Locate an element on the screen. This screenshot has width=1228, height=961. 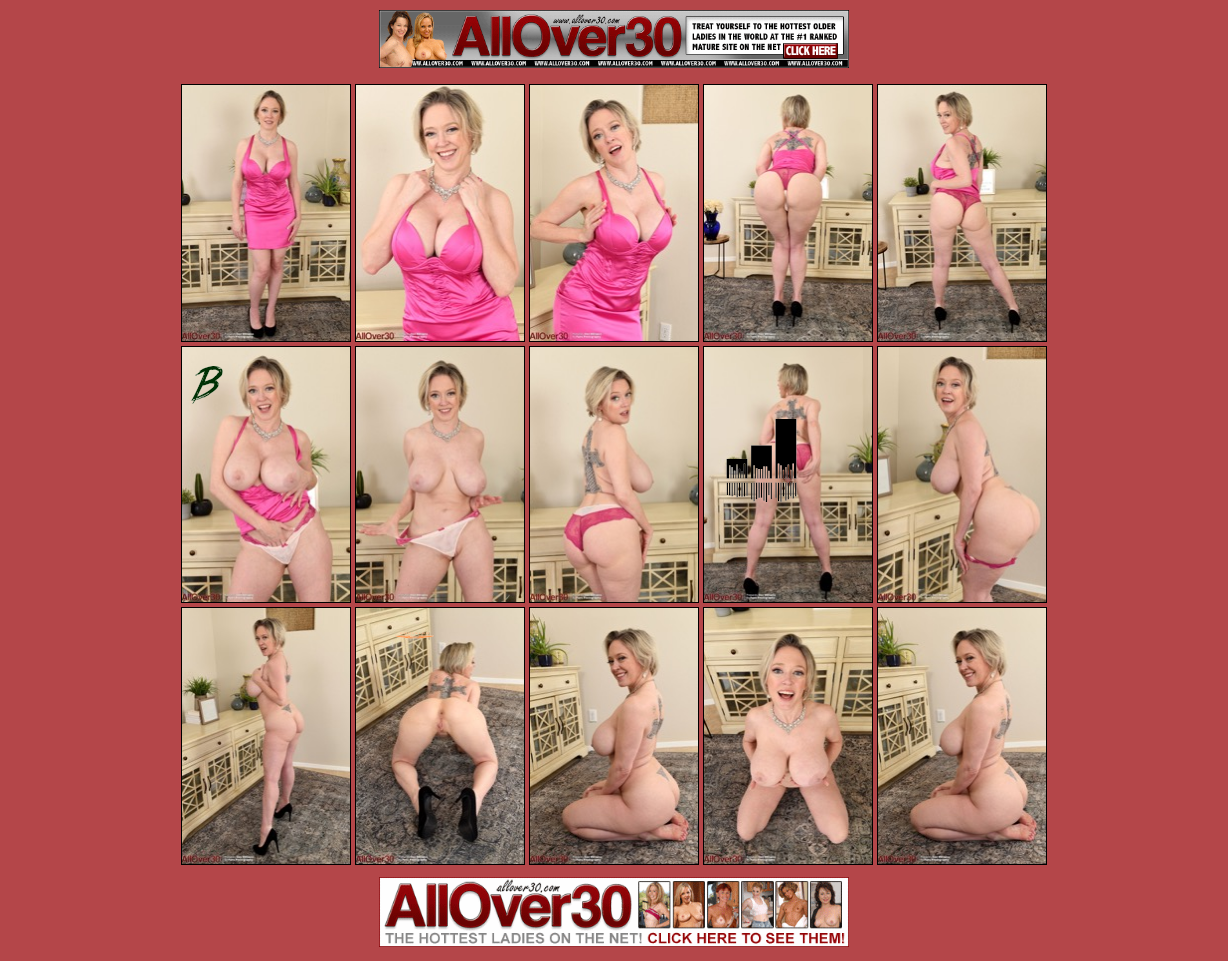
open soundcharts music analytics platform is located at coordinates (761, 460).